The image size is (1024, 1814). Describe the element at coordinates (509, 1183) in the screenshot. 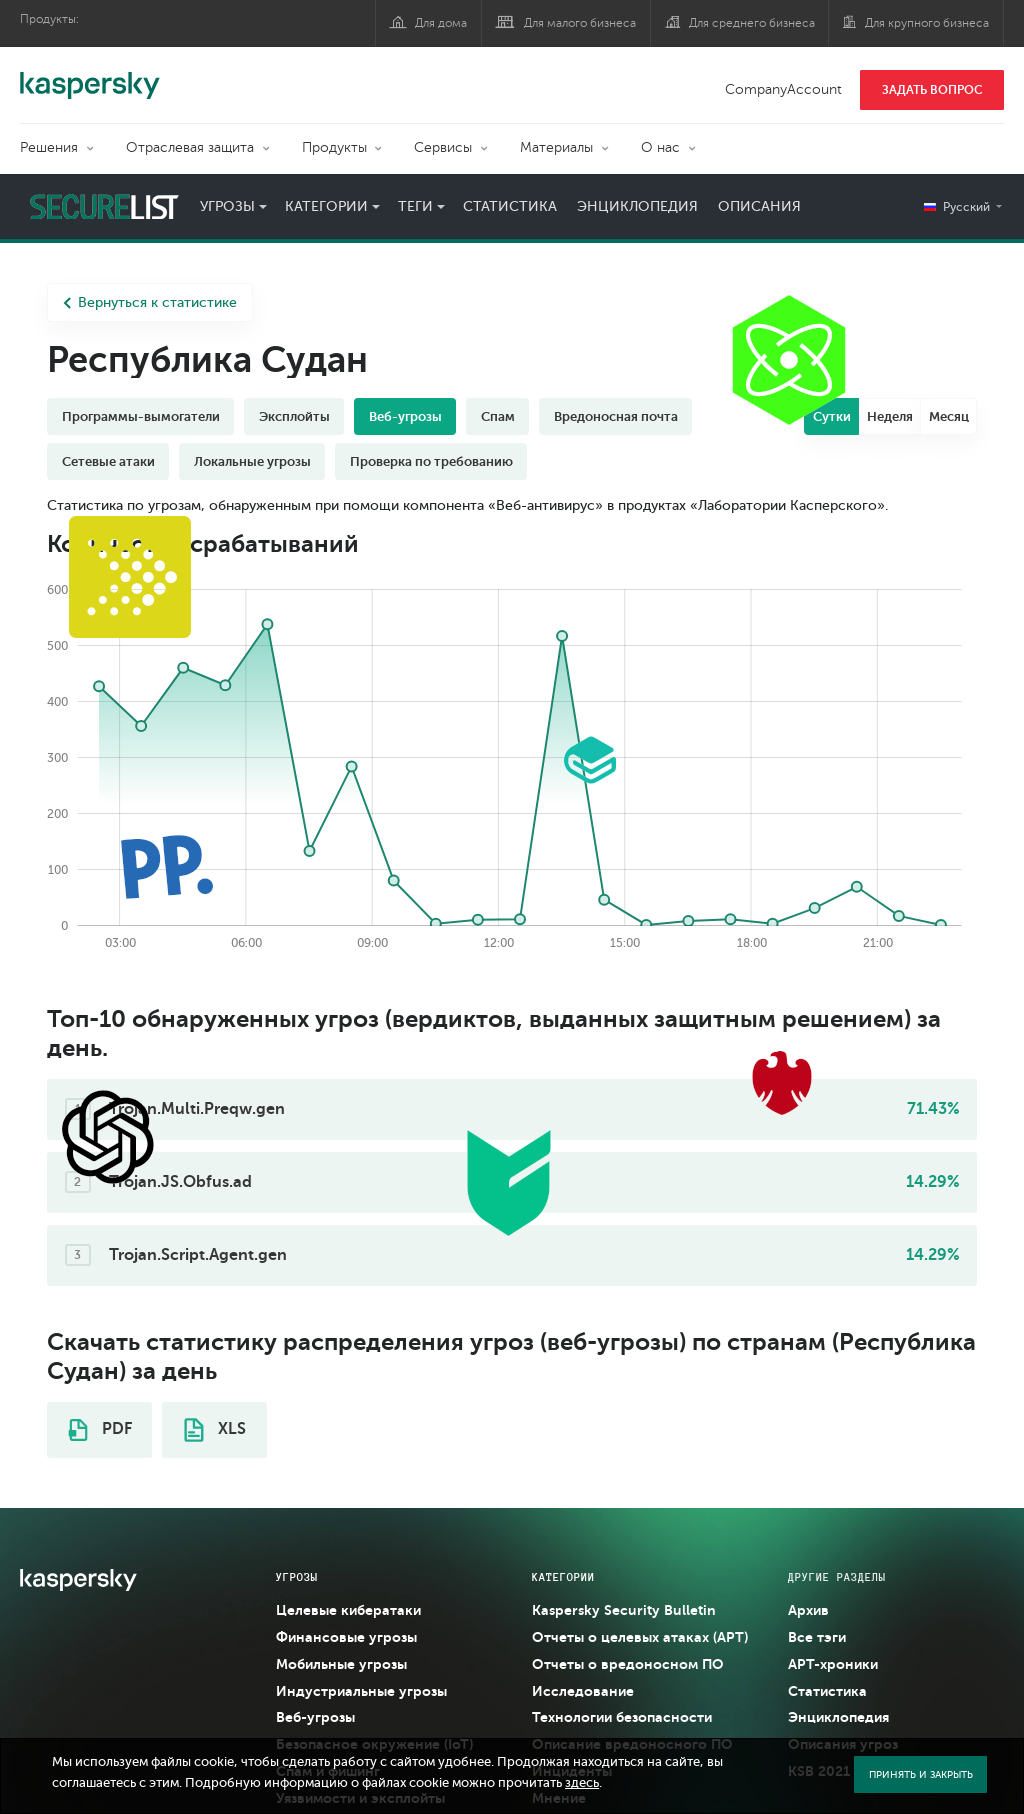

I see `visit Big Cartel website or app` at that location.